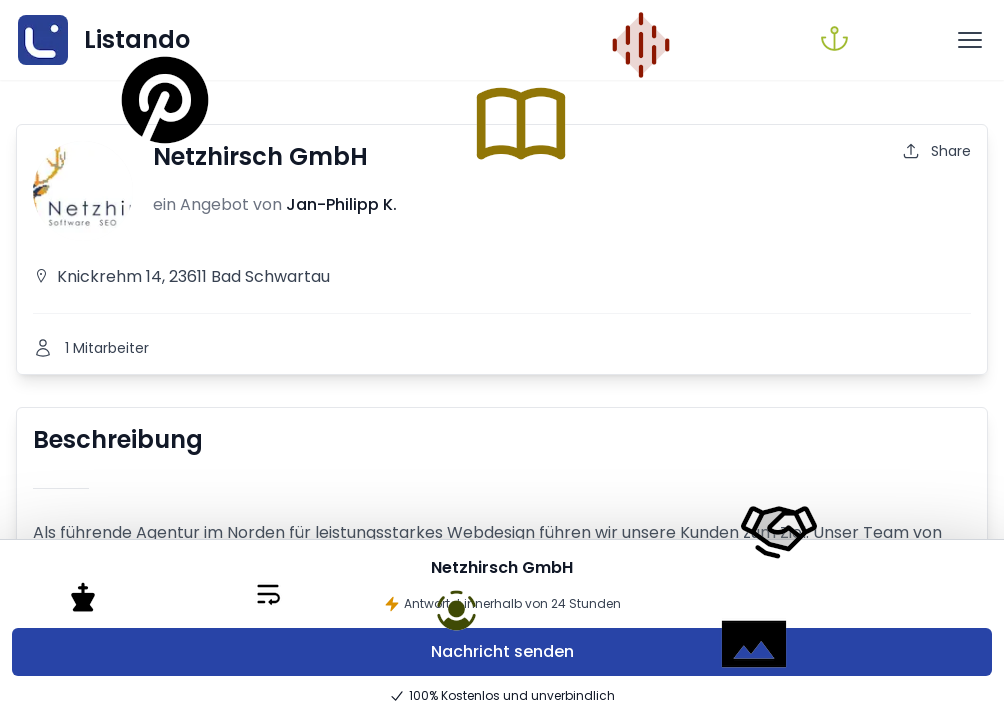  I want to click on indicates a partnership or collaboration feature, so click(779, 530).